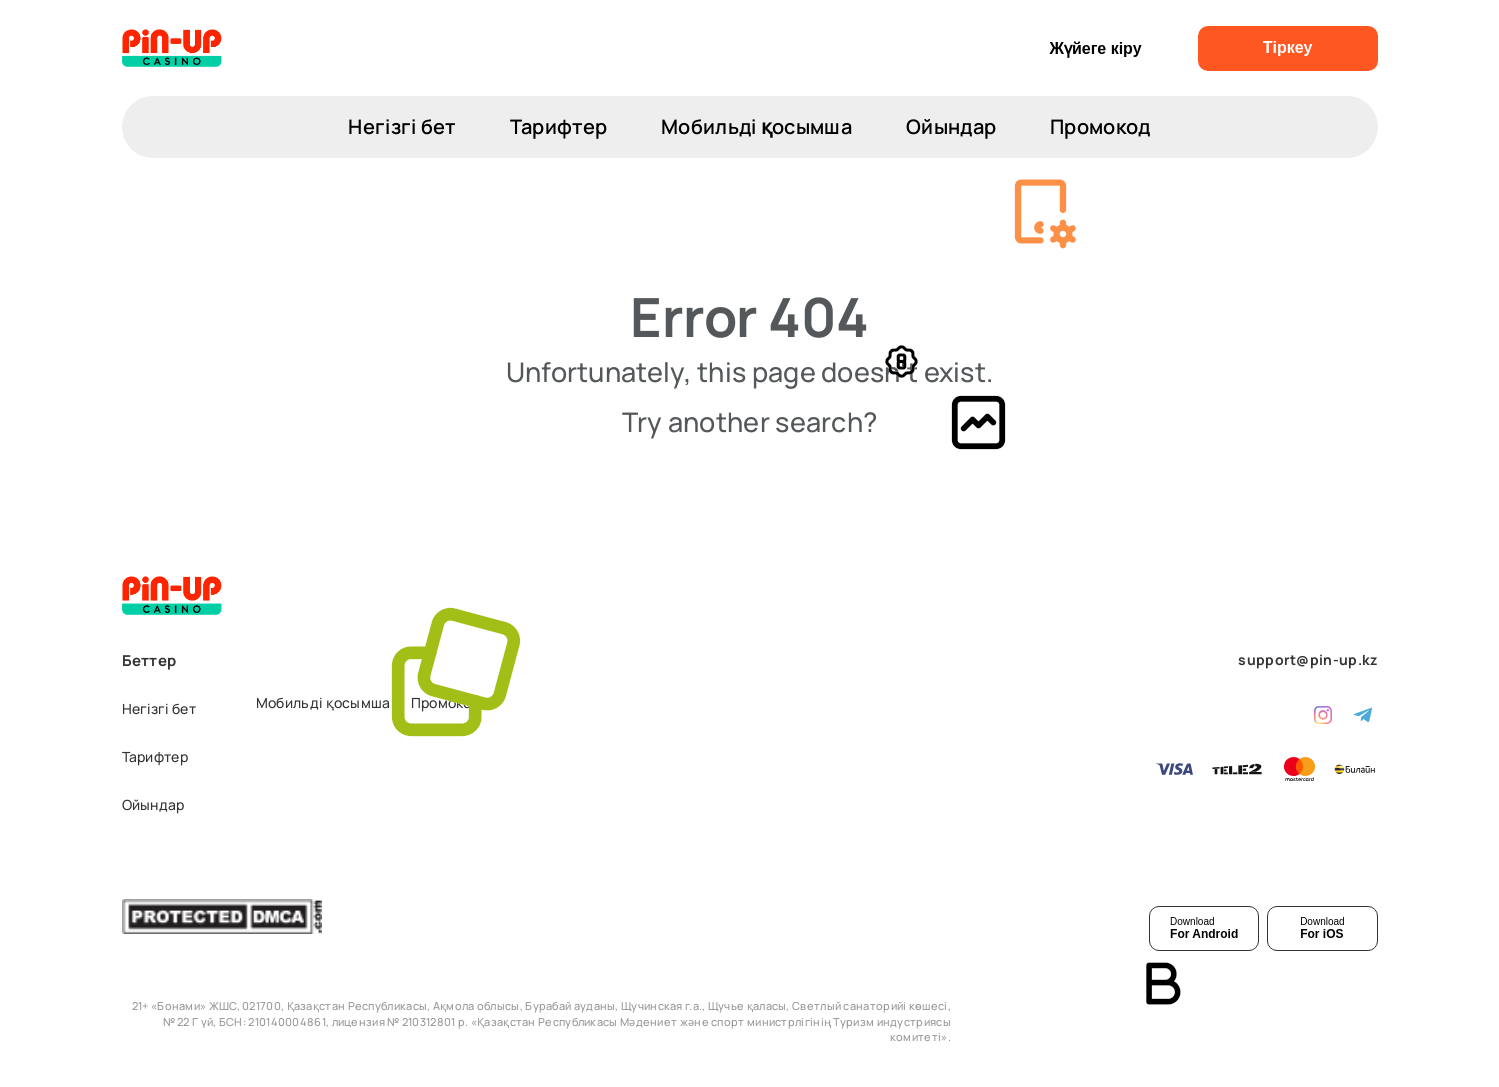  What do you see at coordinates (456, 672) in the screenshot?
I see `swipe to switch between cards or items` at bounding box center [456, 672].